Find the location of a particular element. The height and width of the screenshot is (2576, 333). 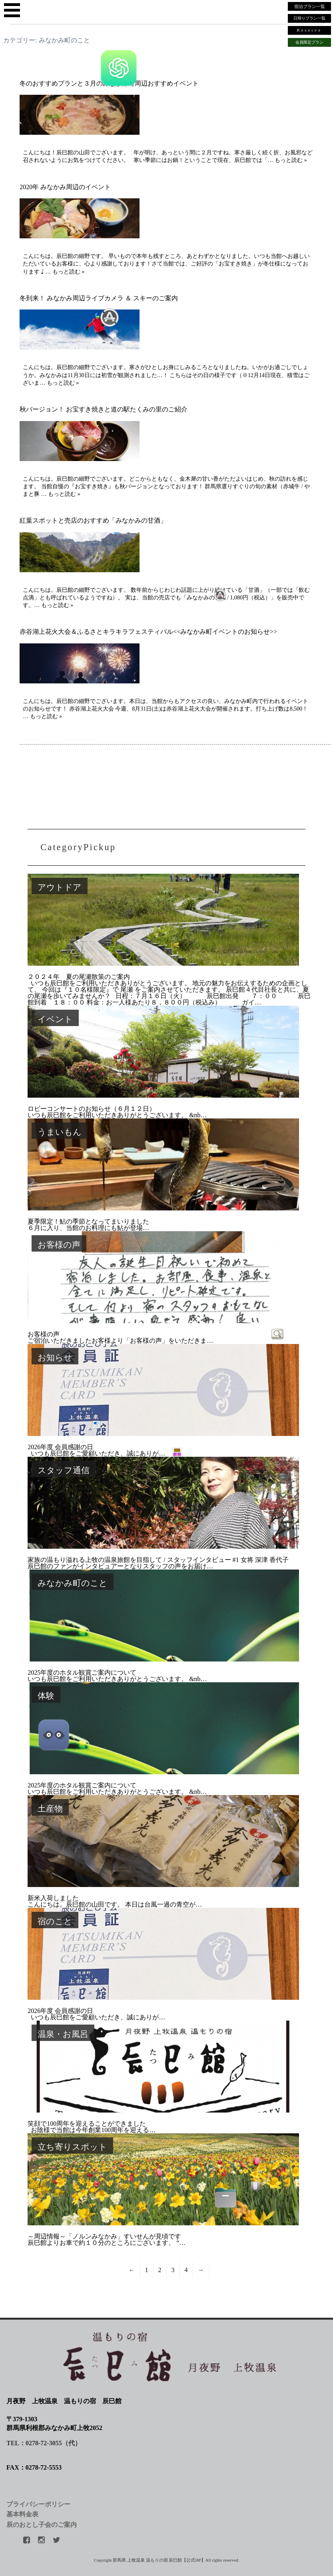

select all items in the current view is located at coordinates (177, 1452).